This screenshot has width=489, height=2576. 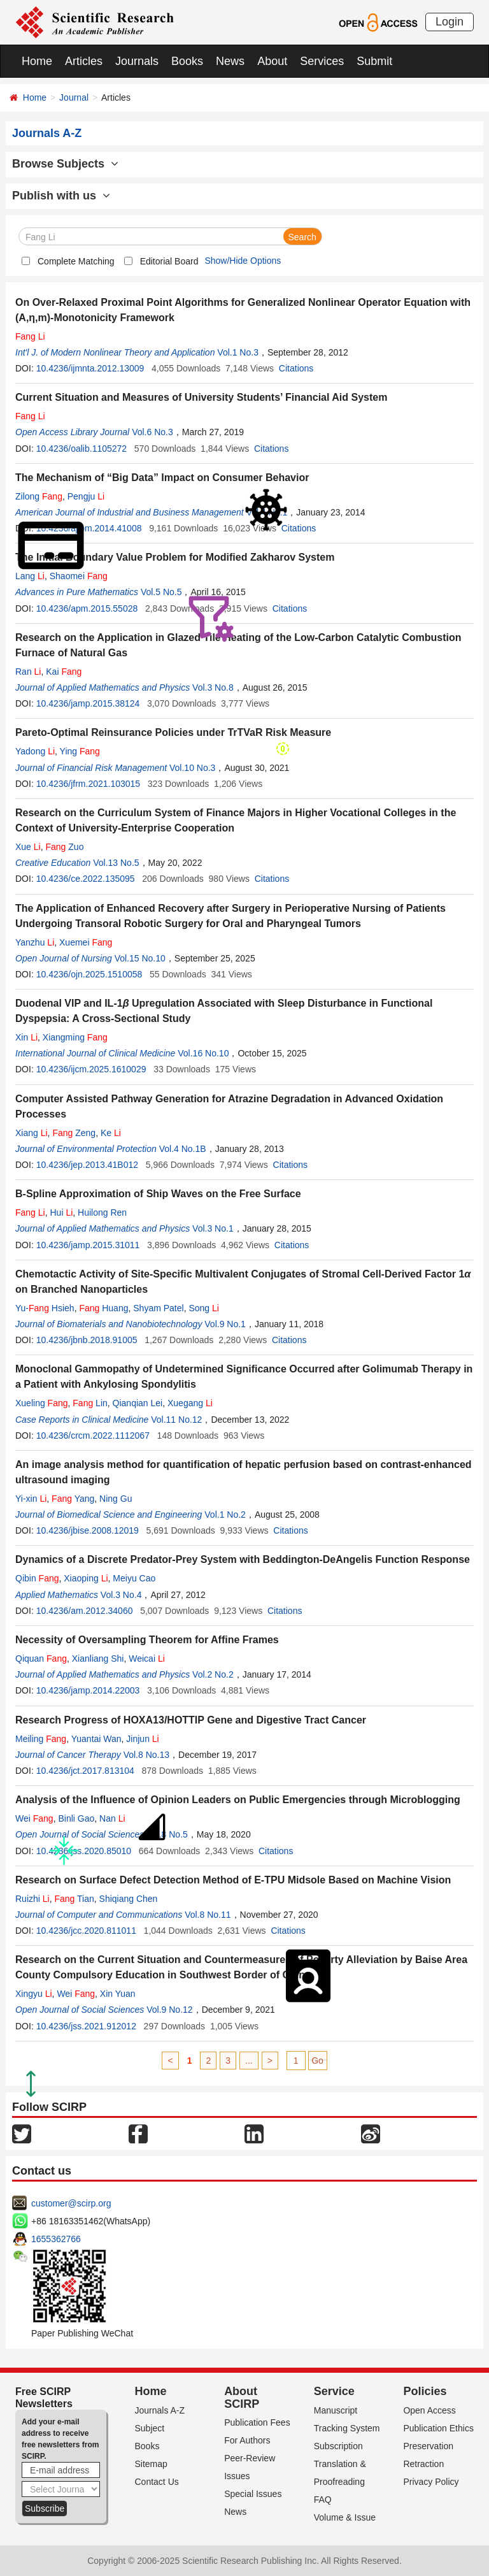 What do you see at coordinates (283, 749) in the screenshot?
I see `indicates a pending or in-progress queue item` at bounding box center [283, 749].